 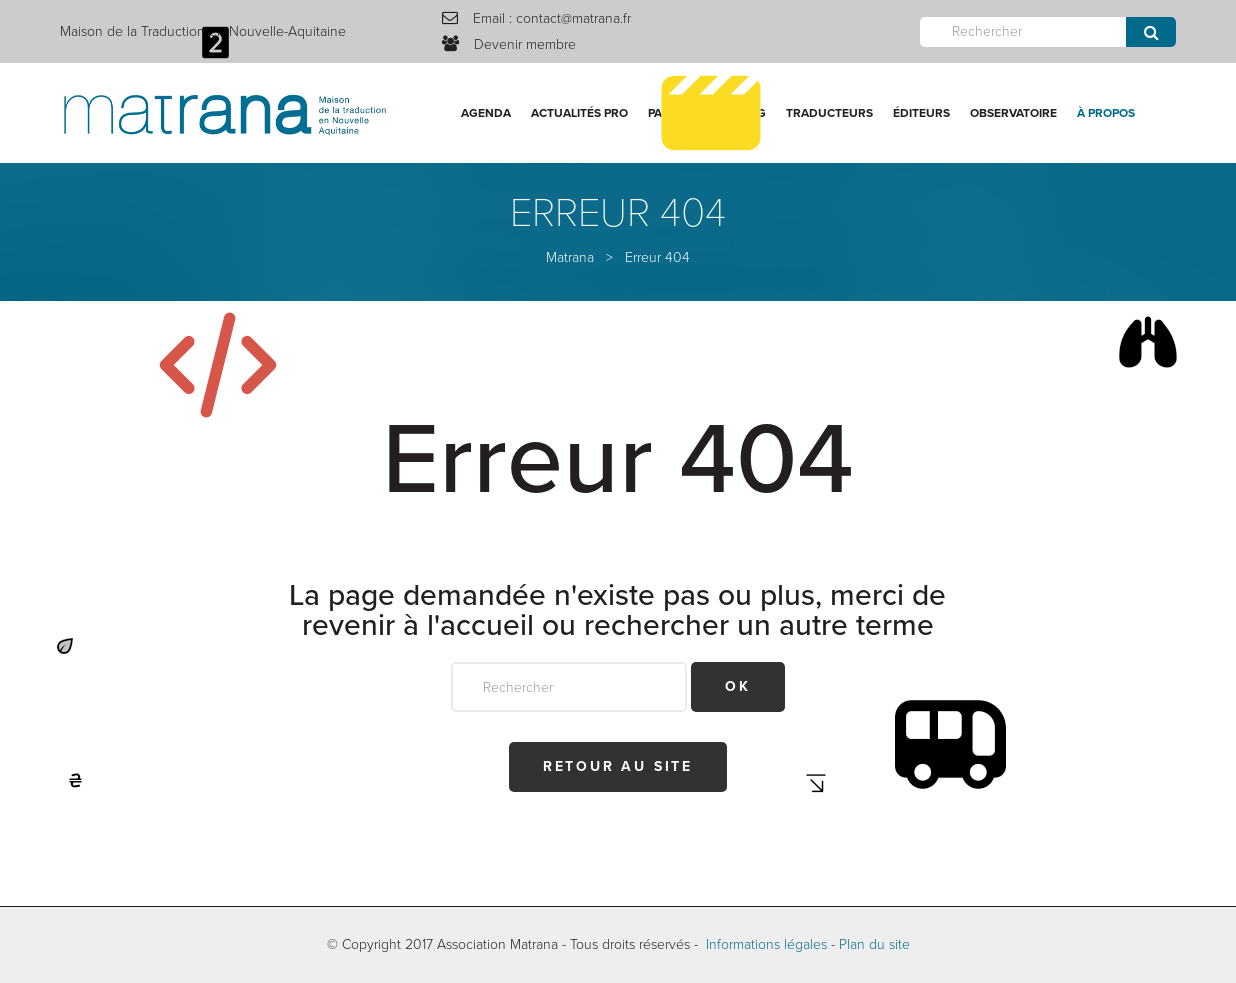 What do you see at coordinates (950, 744) in the screenshot?
I see `view bus or public transit options` at bounding box center [950, 744].